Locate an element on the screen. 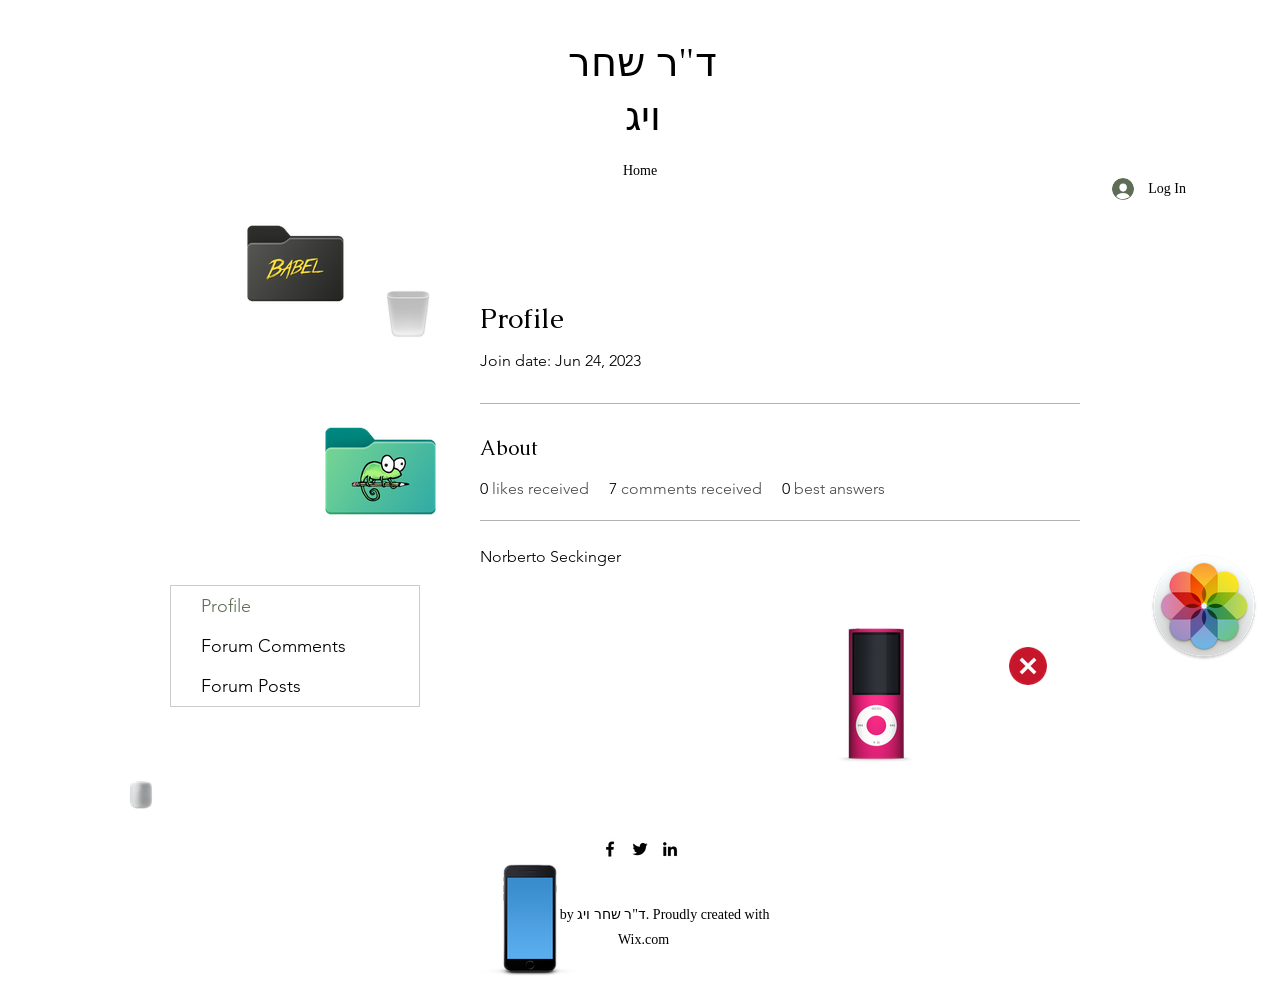  indicates a connected iPhone device is located at coordinates (530, 920).